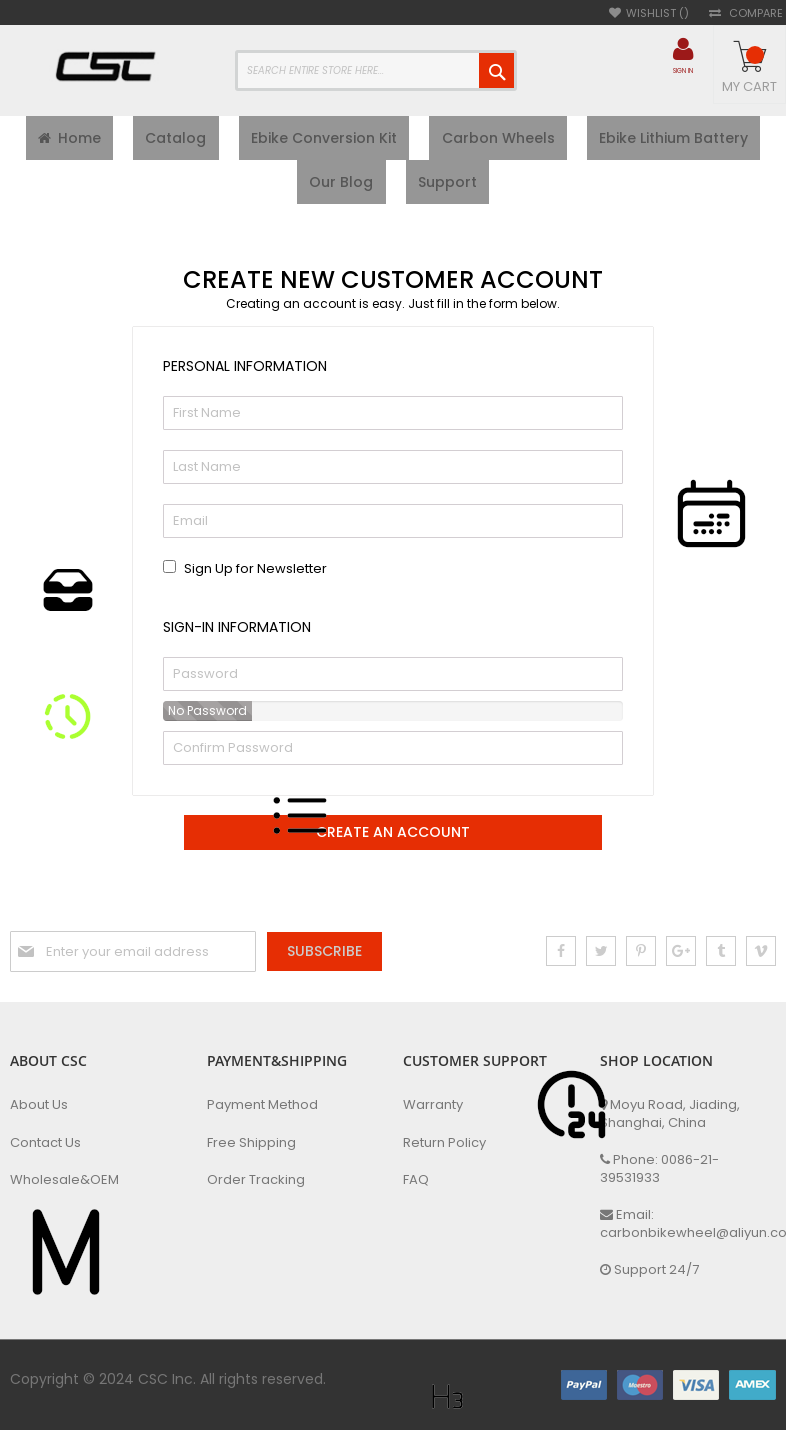 The width and height of the screenshot is (786, 1430). Describe the element at coordinates (67, 716) in the screenshot. I see `toggle viewing history on or off` at that location.